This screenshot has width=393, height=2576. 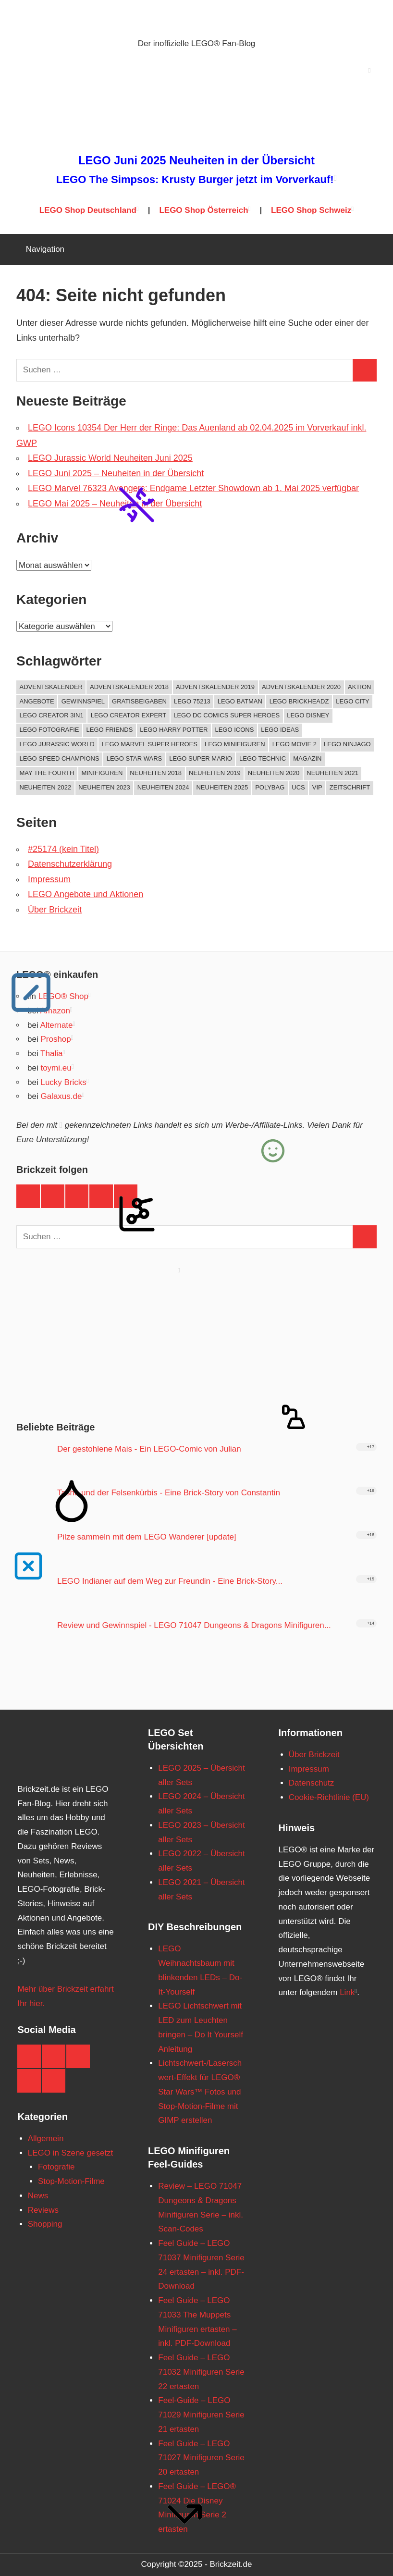 I want to click on indicates a missed outgoing call, so click(x=184, y=2514).